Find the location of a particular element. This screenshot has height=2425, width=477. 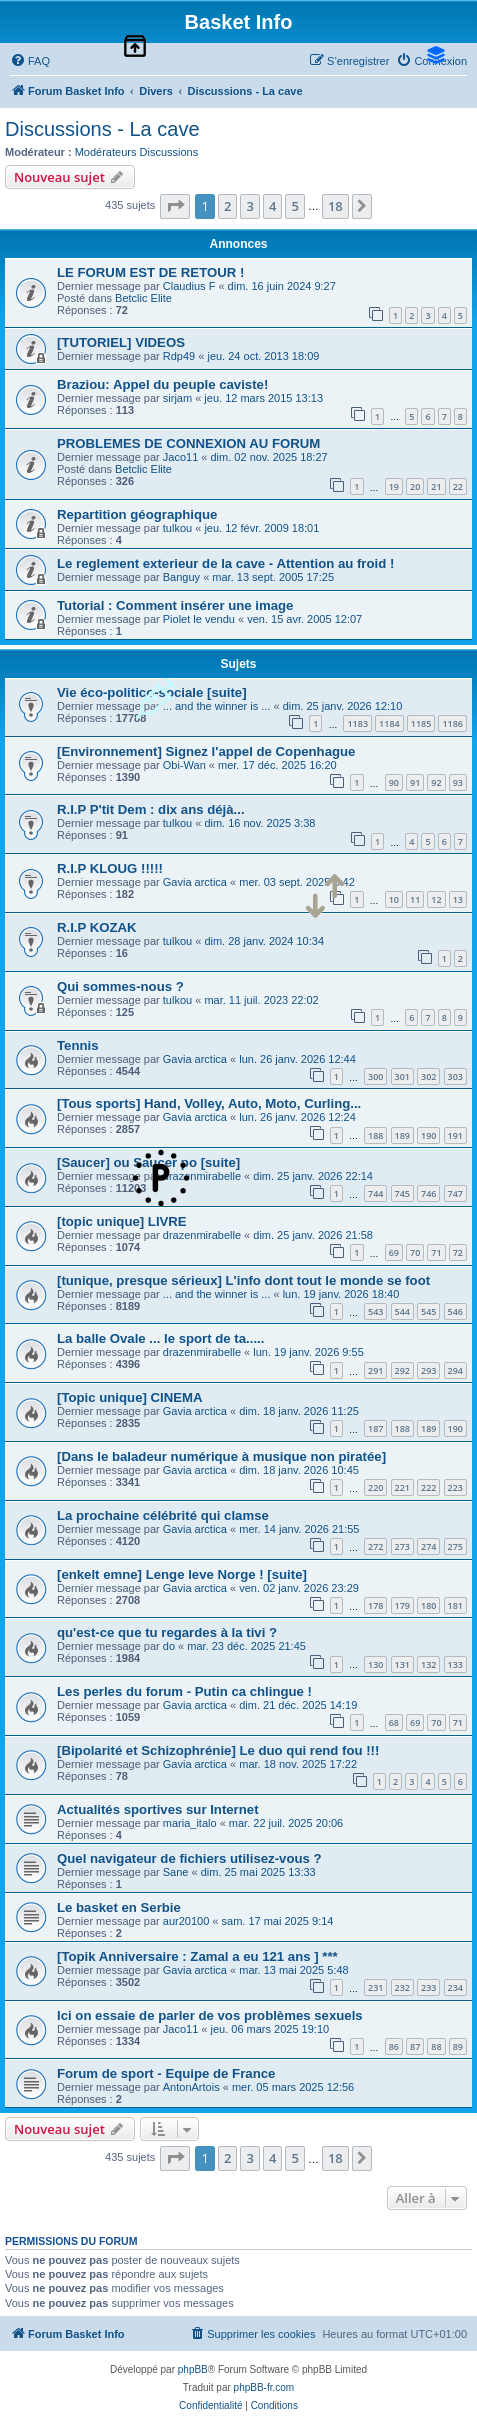

upload or export a package is located at coordinates (135, 46).